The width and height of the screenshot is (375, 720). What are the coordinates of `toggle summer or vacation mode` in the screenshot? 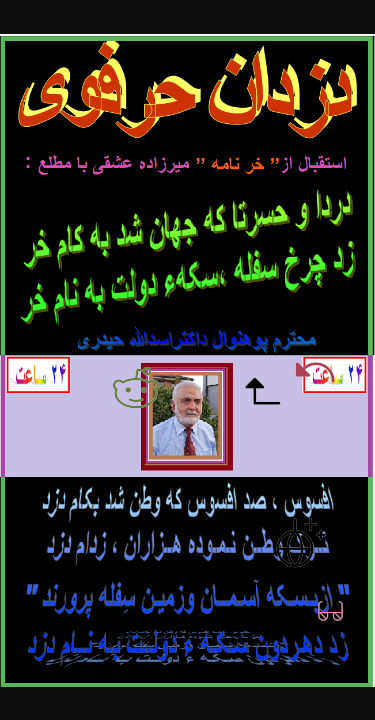 It's located at (330, 611).